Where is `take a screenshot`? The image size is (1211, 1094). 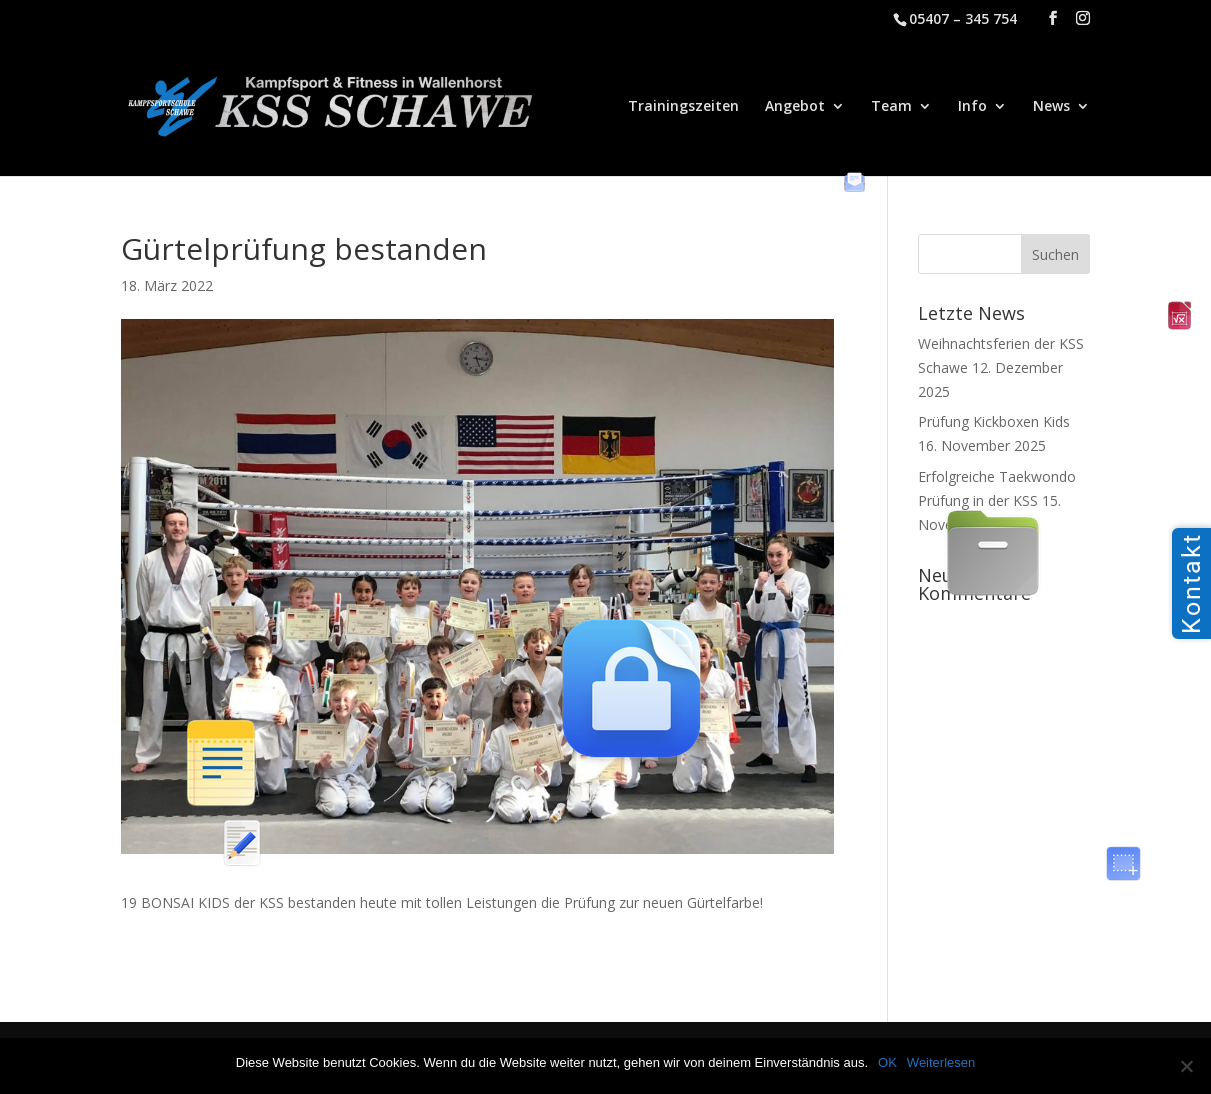
take a screenshot is located at coordinates (1123, 863).